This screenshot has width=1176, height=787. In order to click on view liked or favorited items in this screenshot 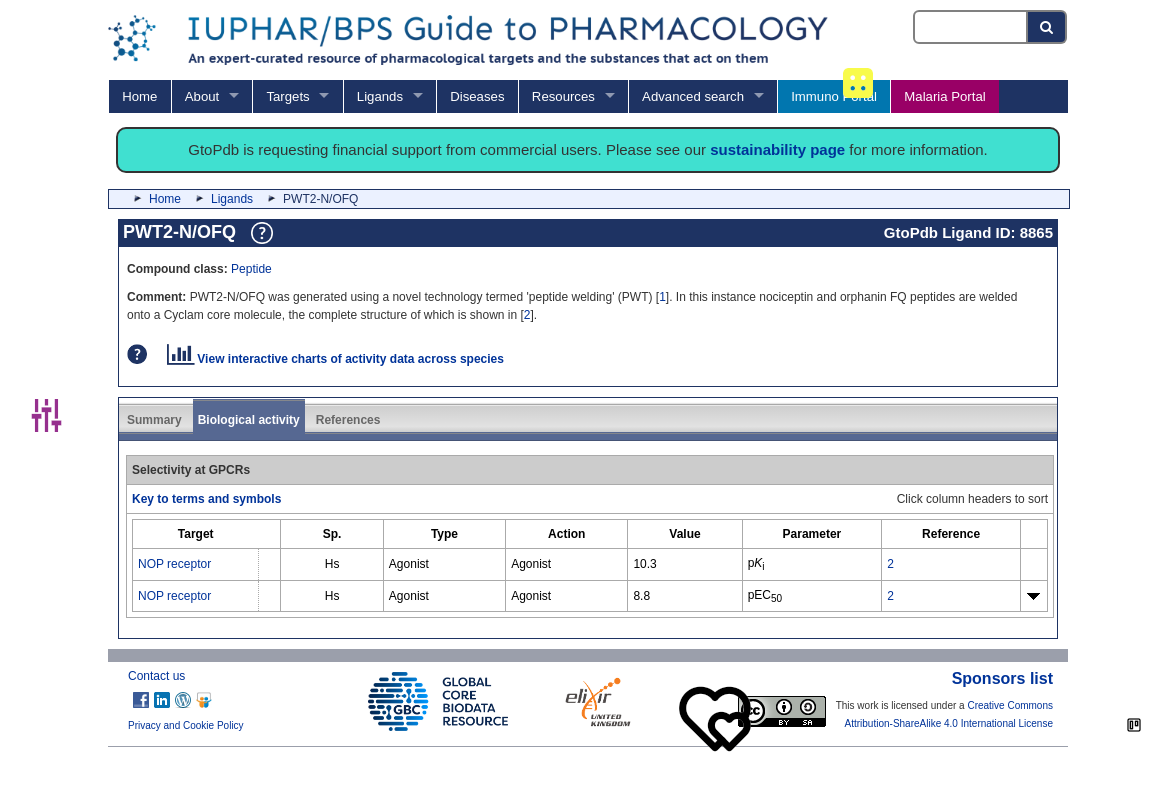, I will do `click(715, 719)`.